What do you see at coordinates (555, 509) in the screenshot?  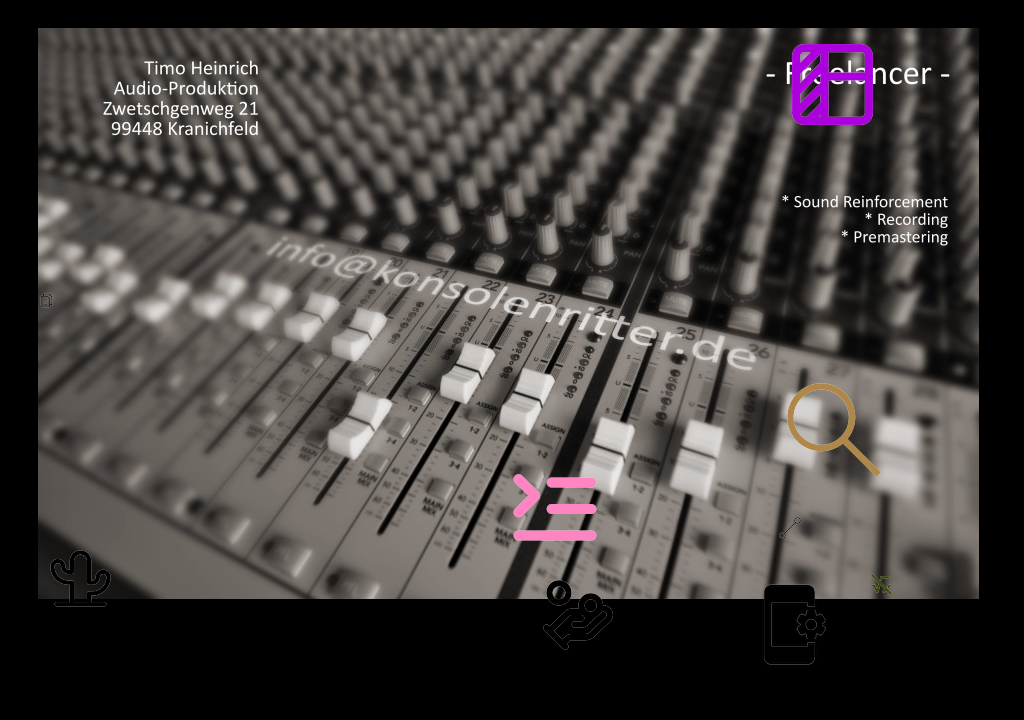 I see `increase text indentation` at bounding box center [555, 509].